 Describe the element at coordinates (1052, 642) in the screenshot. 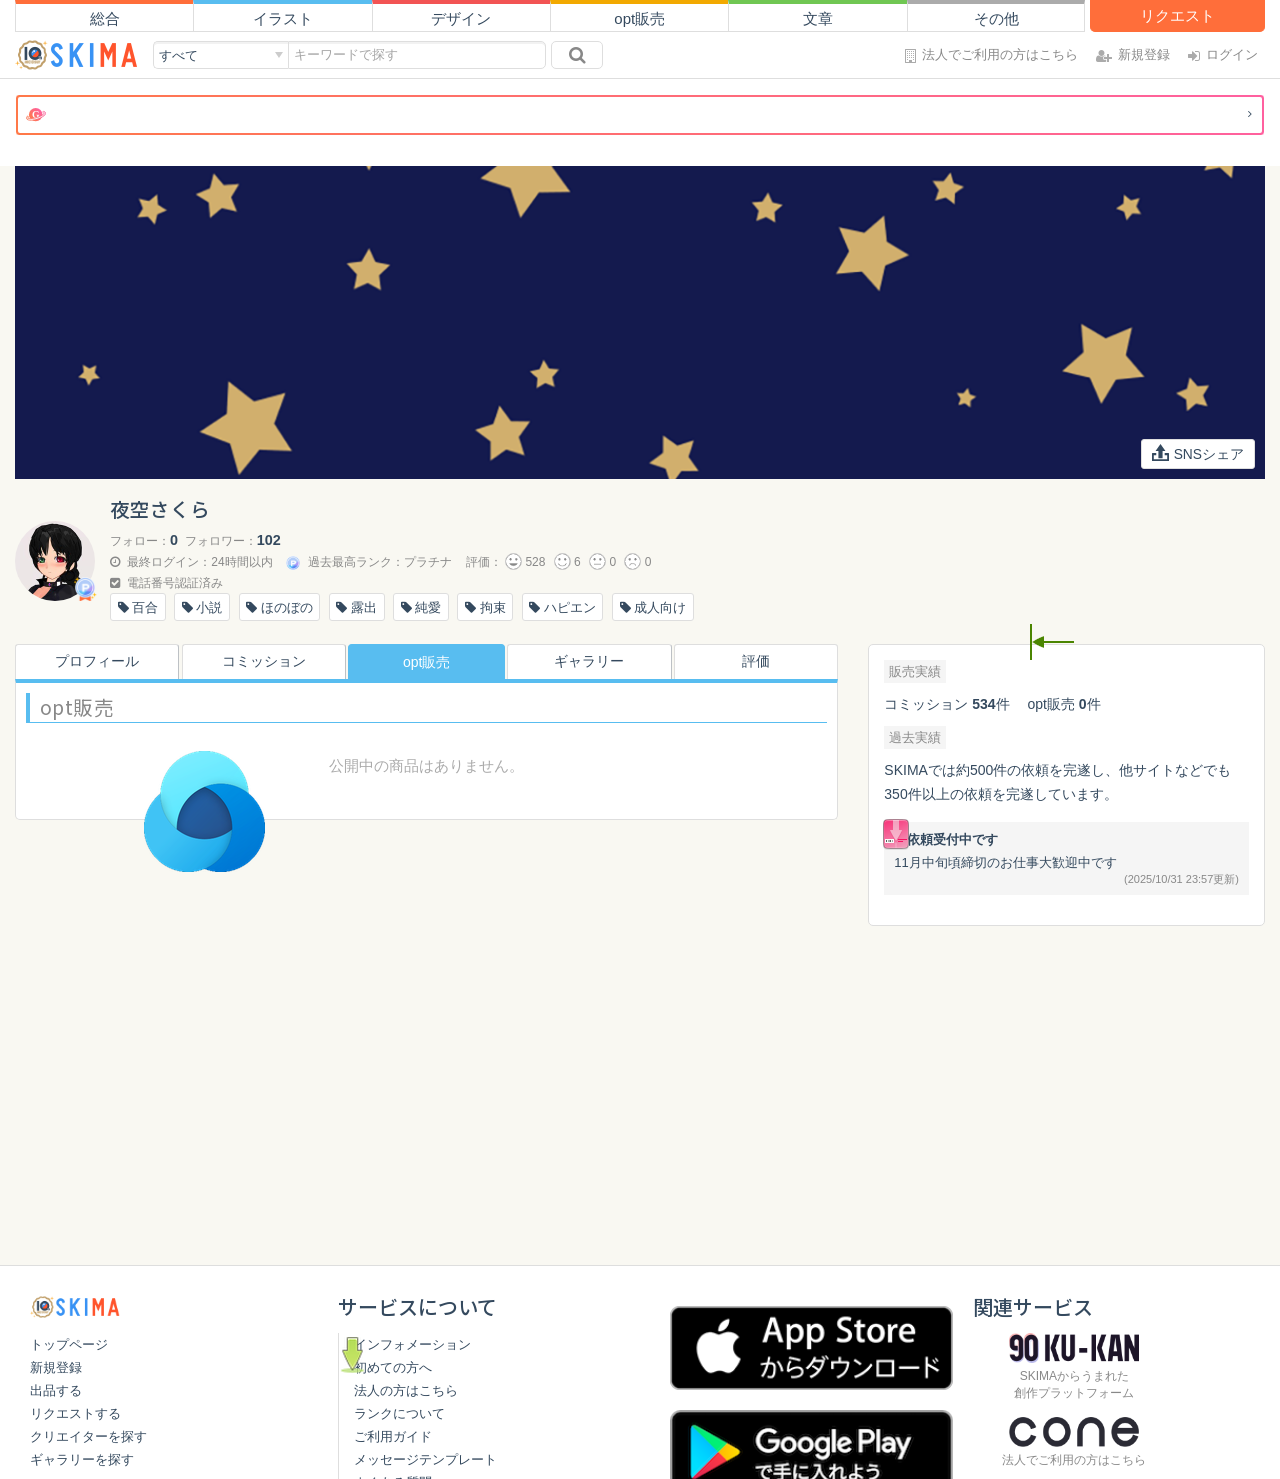

I see `go to the first item in a list or sequence` at that location.